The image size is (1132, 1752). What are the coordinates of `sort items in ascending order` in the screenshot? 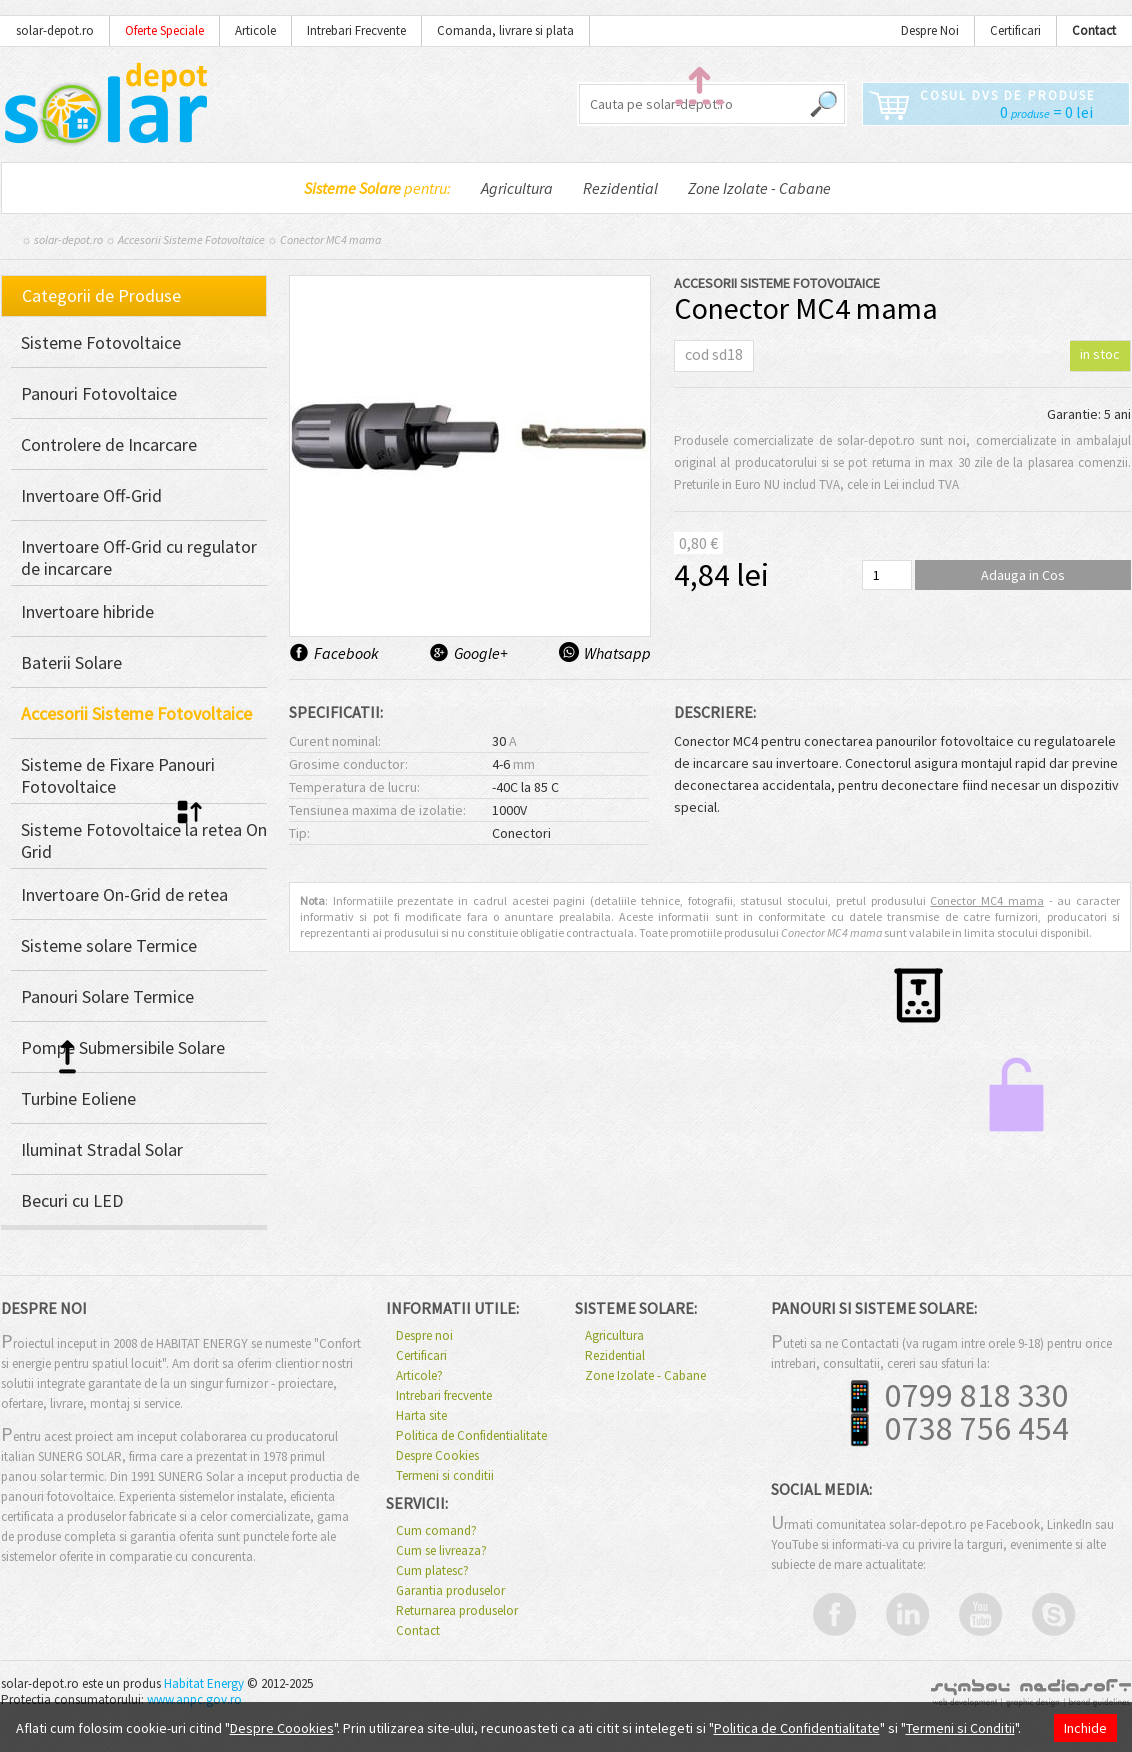 It's located at (189, 812).